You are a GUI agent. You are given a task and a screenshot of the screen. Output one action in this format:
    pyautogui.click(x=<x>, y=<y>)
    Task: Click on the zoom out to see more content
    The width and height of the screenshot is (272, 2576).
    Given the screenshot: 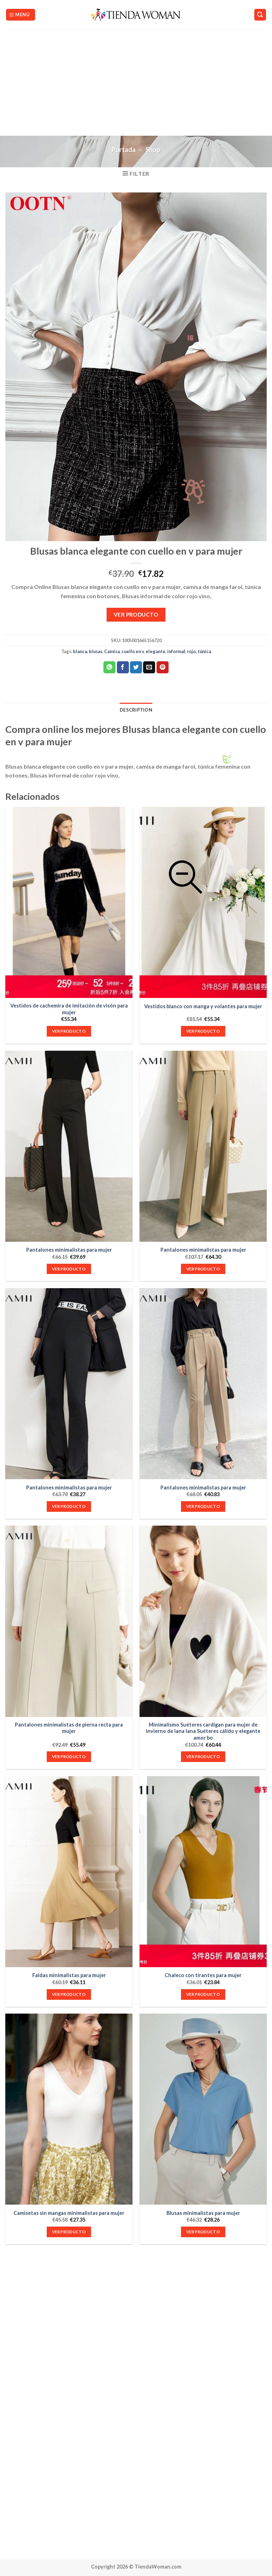 What is the action you would take?
    pyautogui.click(x=186, y=877)
    